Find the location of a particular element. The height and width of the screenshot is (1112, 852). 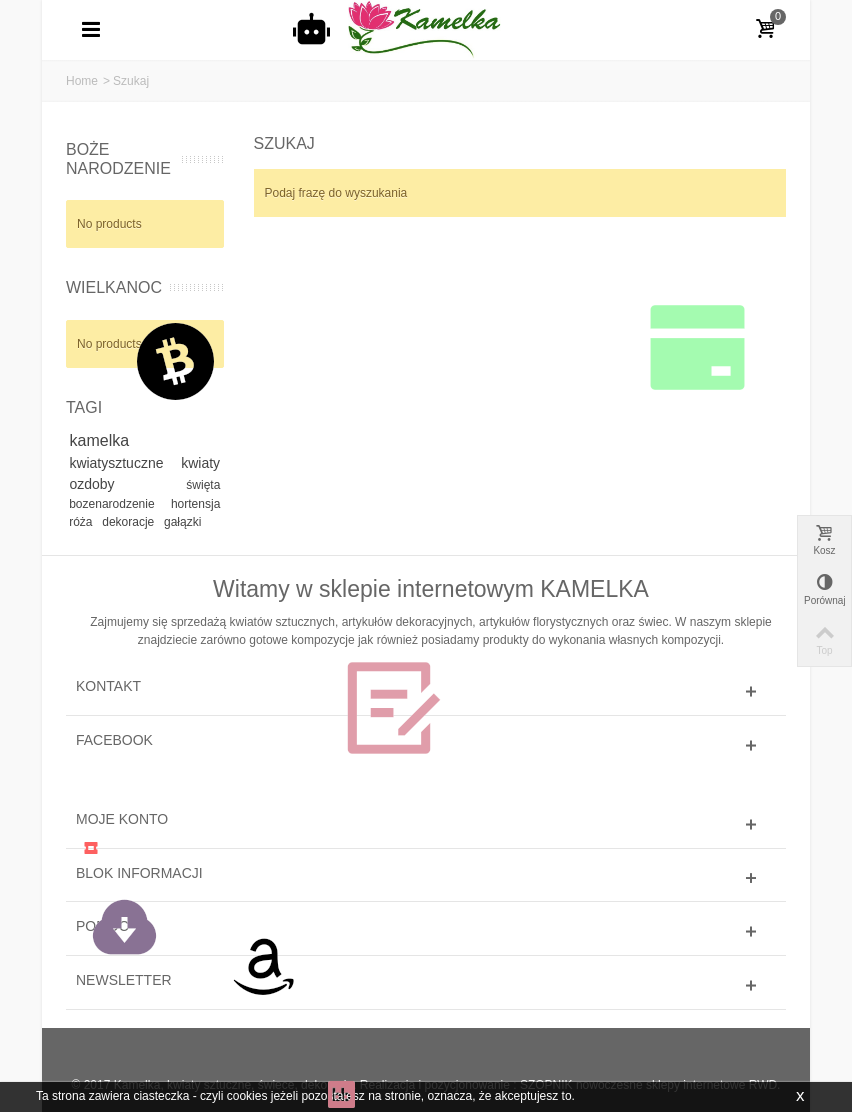

budibase app or service logo is located at coordinates (341, 1094).